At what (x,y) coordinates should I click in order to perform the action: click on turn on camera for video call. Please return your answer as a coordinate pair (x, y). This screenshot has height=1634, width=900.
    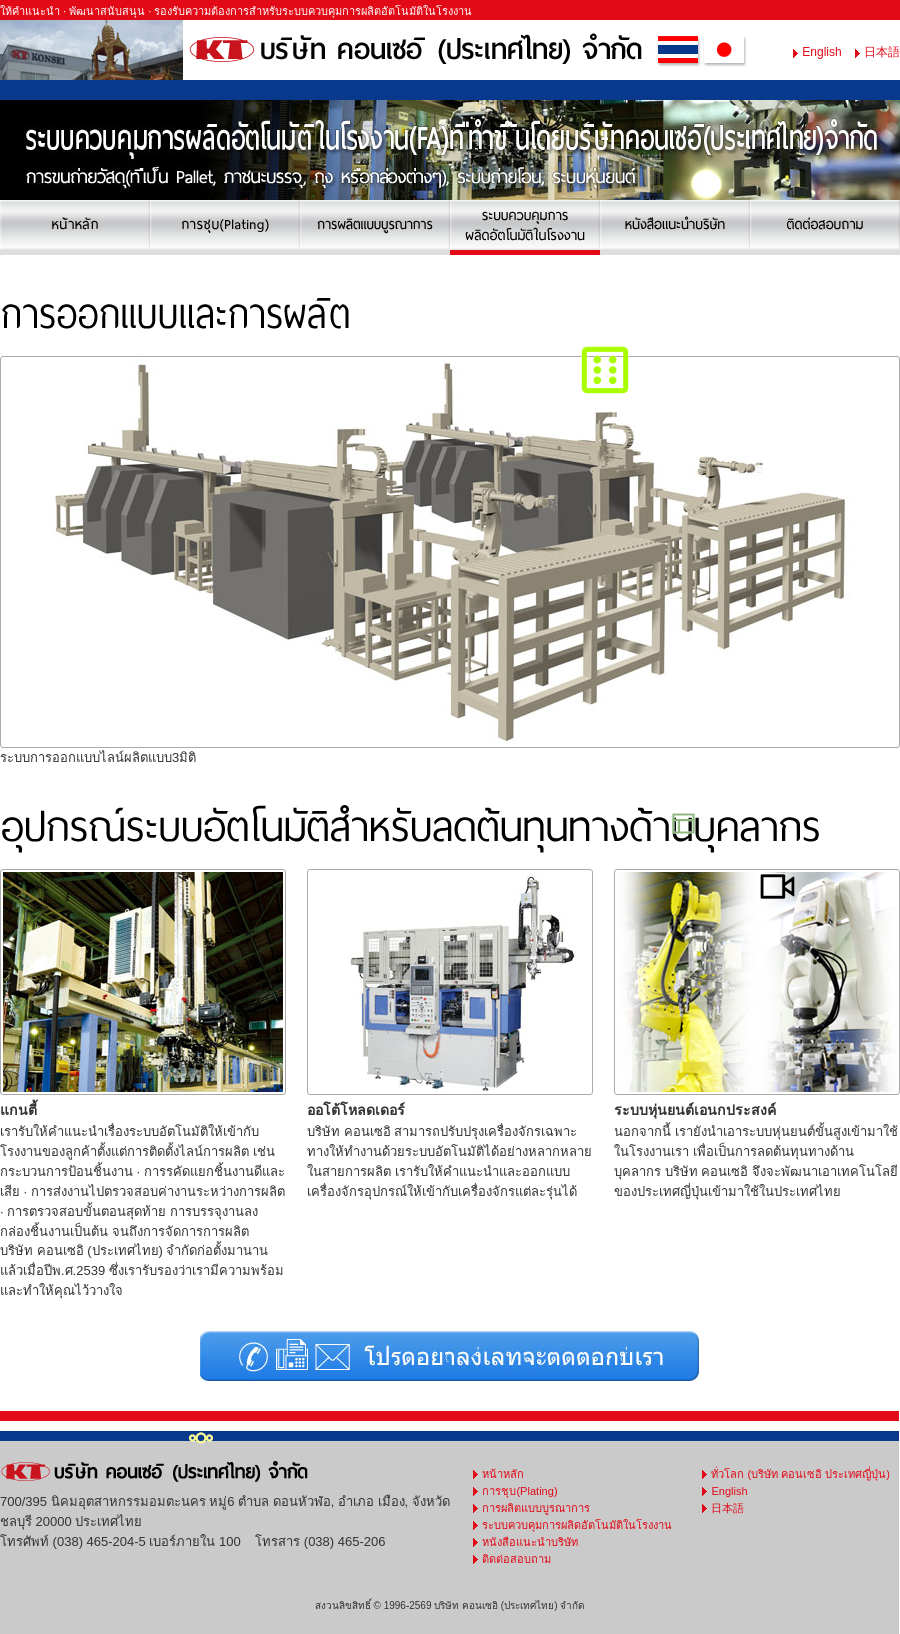
    Looking at the image, I should click on (777, 886).